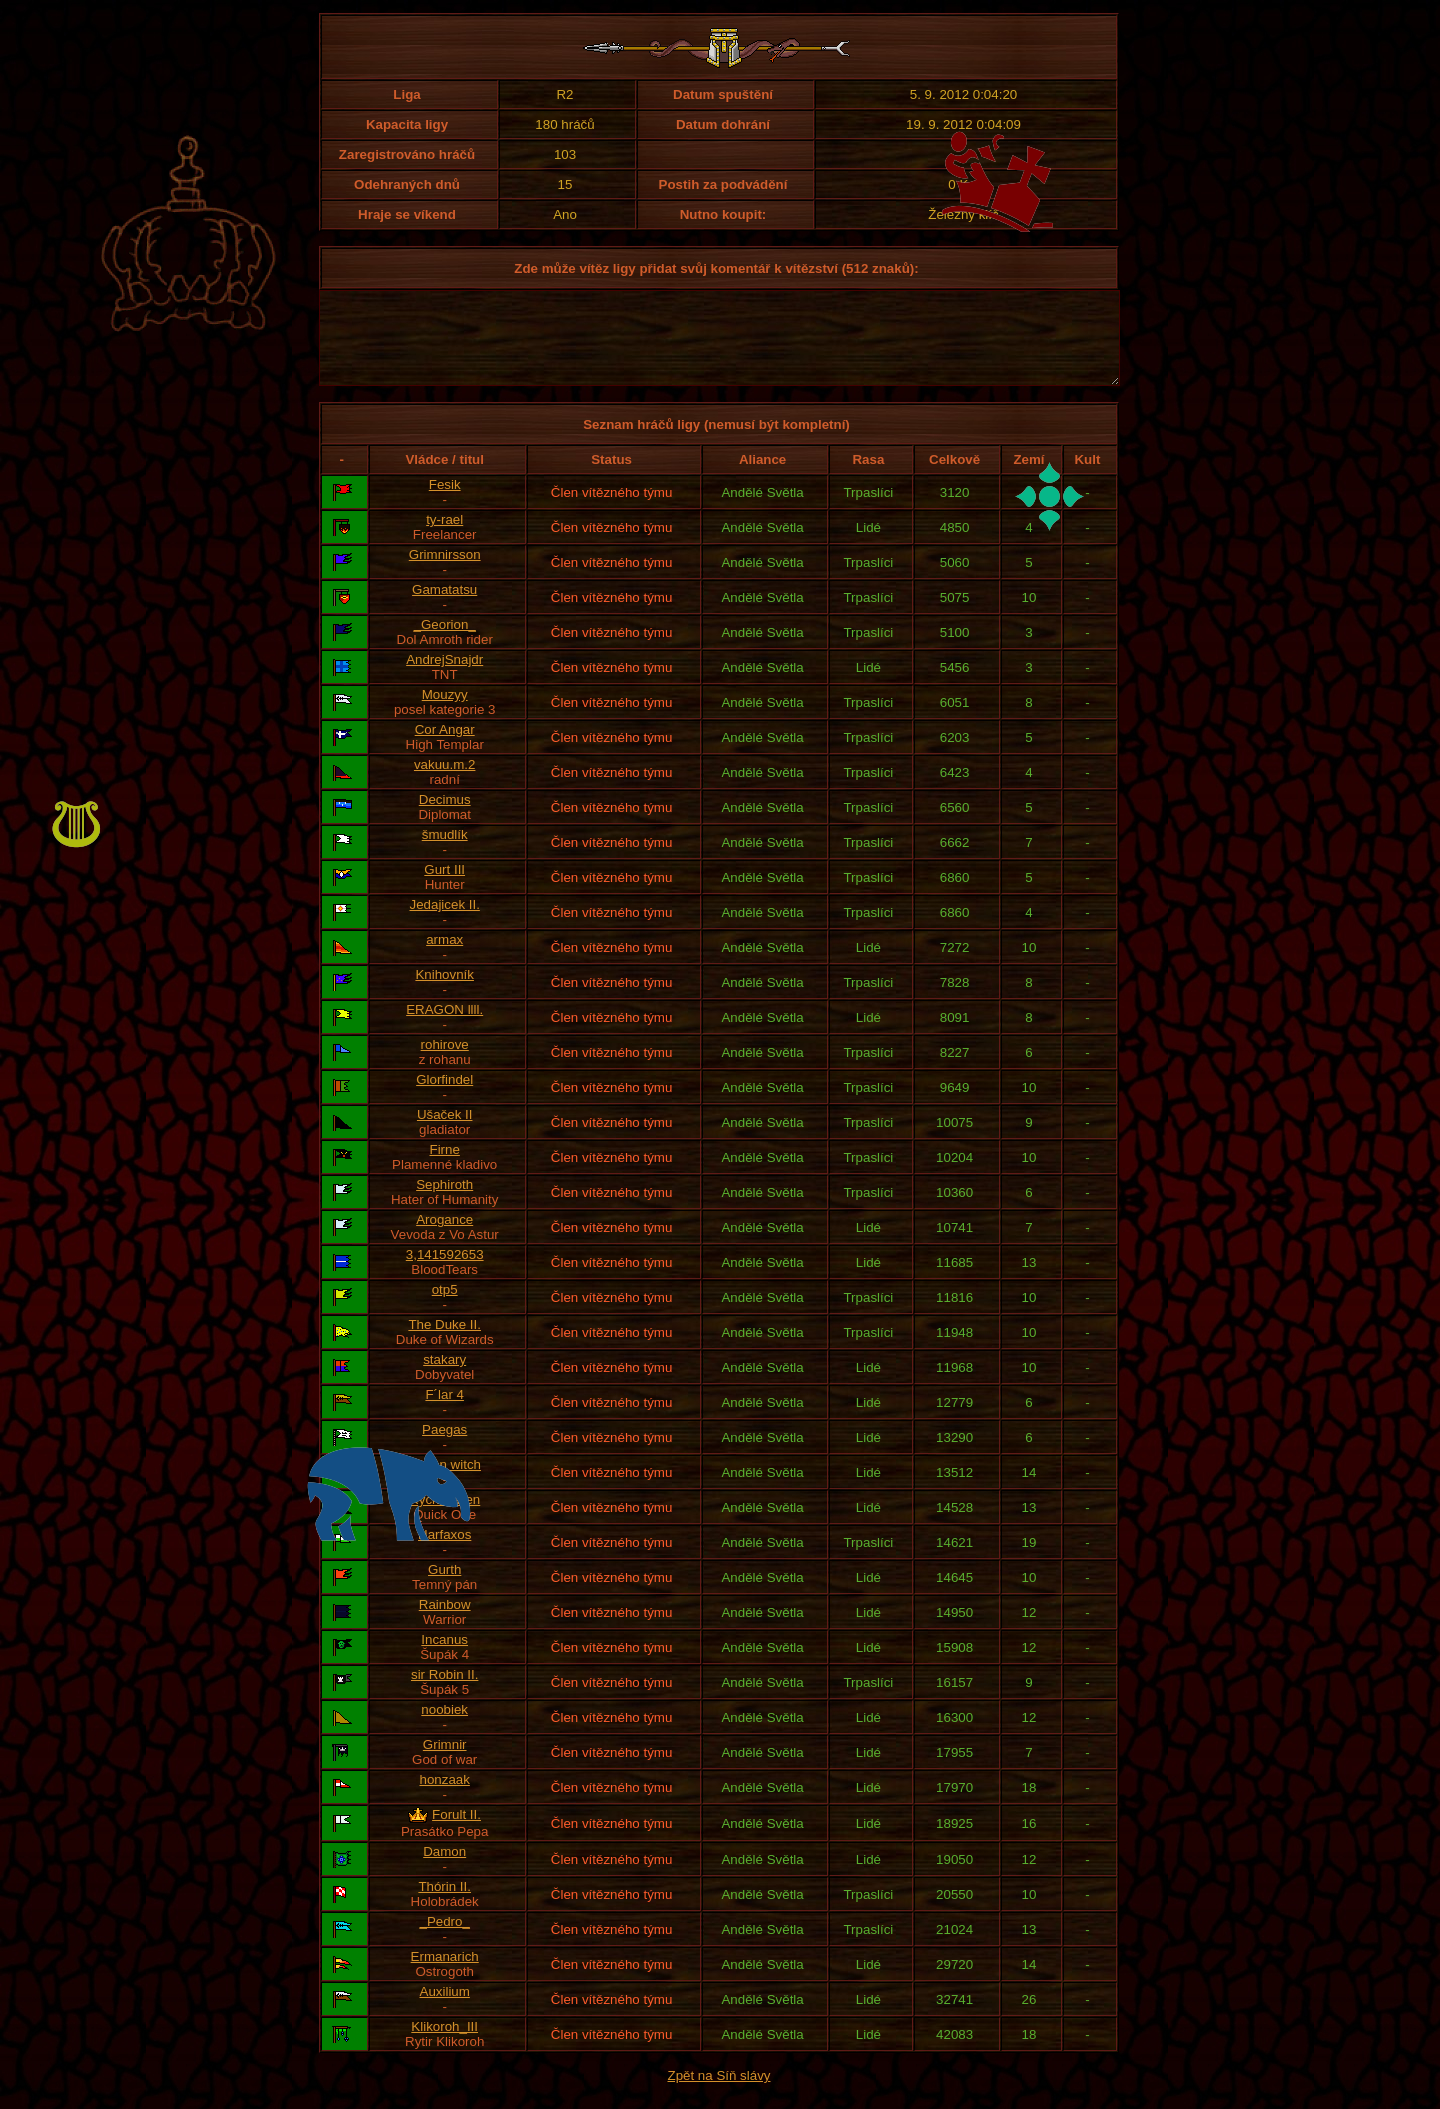 Image resolution: width=1440 pixels, height=2109 pixels. Describe the element at coordinates (389, 1494) in the screenshot. I see `tapir animal icon for wildlife or nature-themed game` at that location.